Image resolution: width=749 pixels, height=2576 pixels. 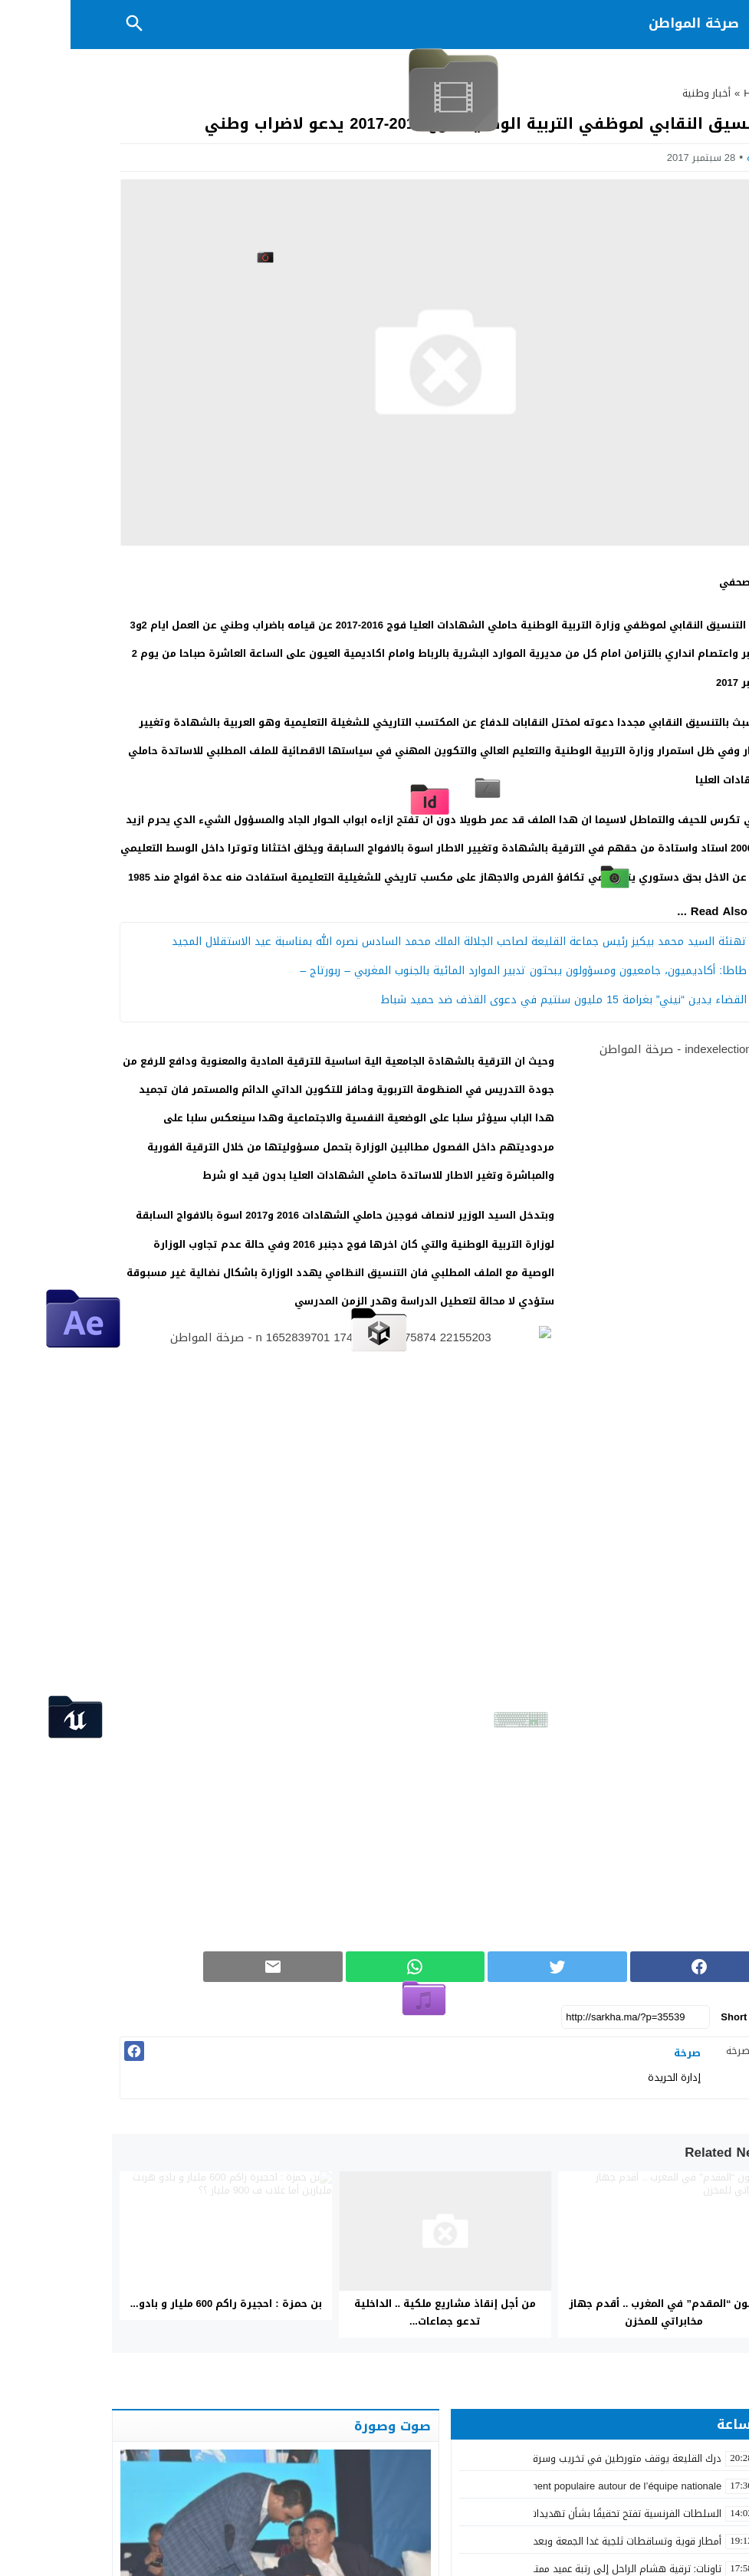 What do you see at coordinates (521, 1719) in the screenshot?
I see `bluetooth keyboard connected successfully` at bounding box center [521, 1719].